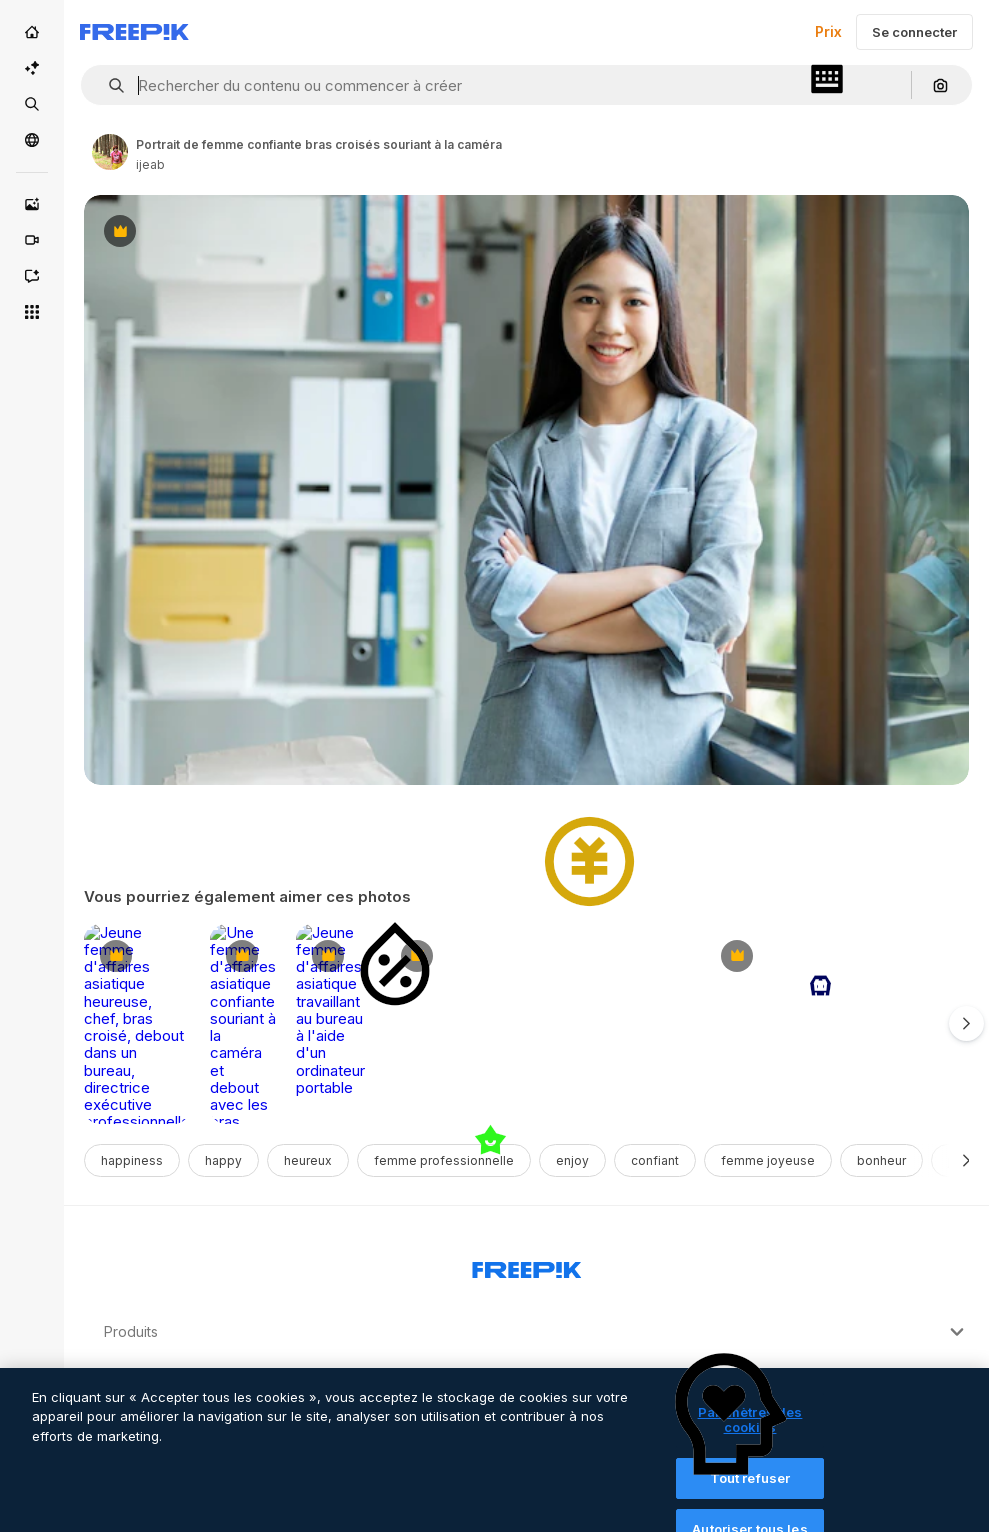 This screenshot has height=1532, width=989. What do you see at coordinates (827, 79) in the screenshot?
I see `open the on-screen keyboard` at bounding box center [827, 79].